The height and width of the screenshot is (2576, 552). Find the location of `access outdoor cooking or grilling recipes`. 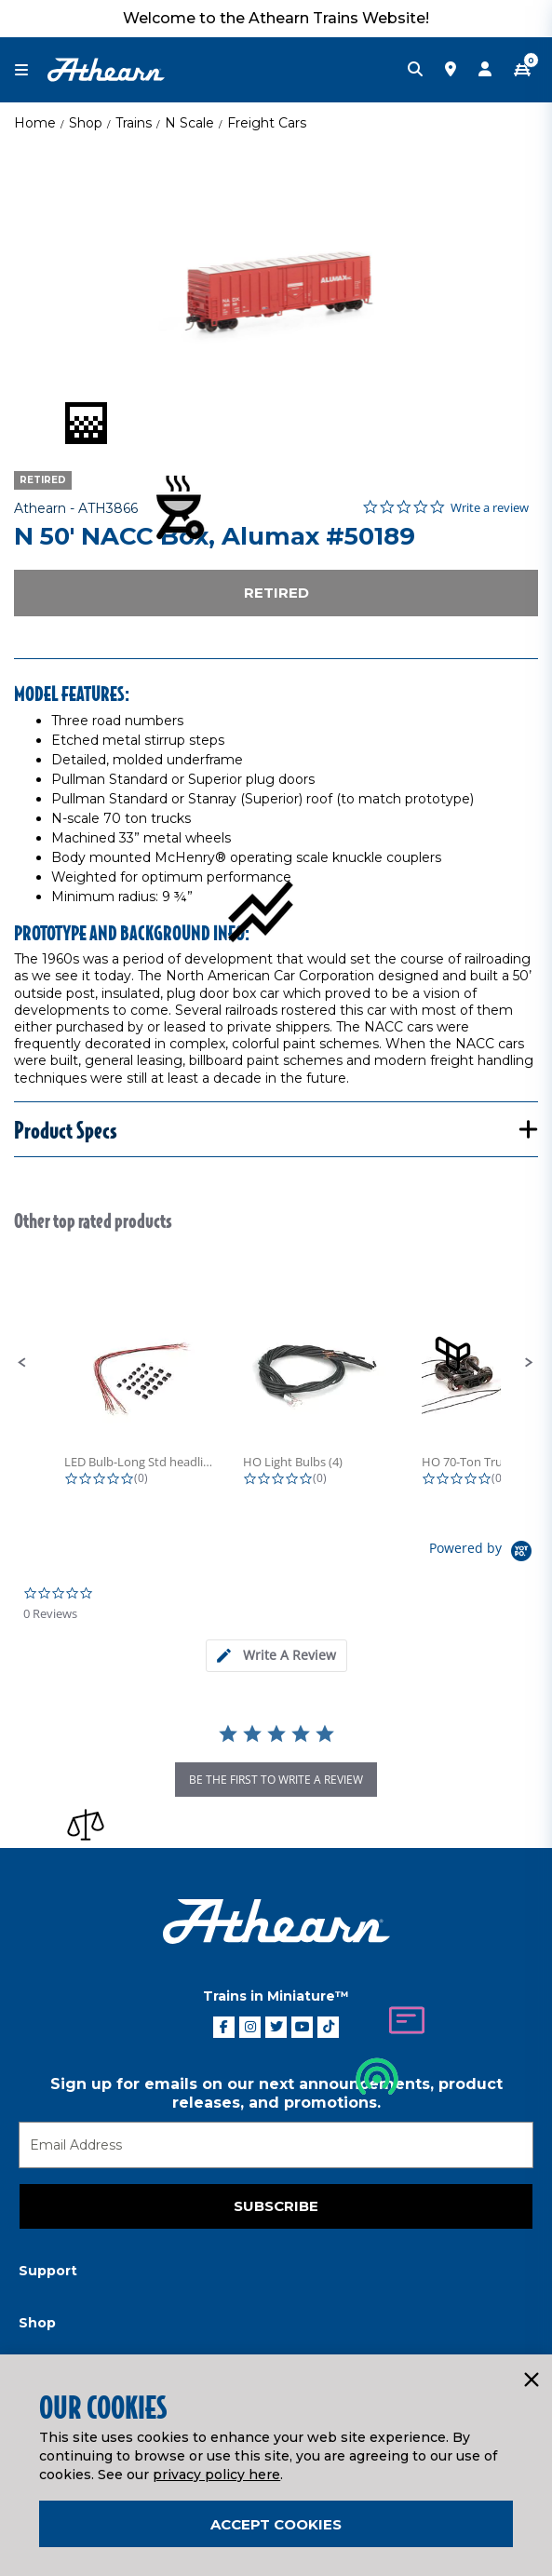

access outdoor cooking or grilling recipes is located at coordinates (179, 507).